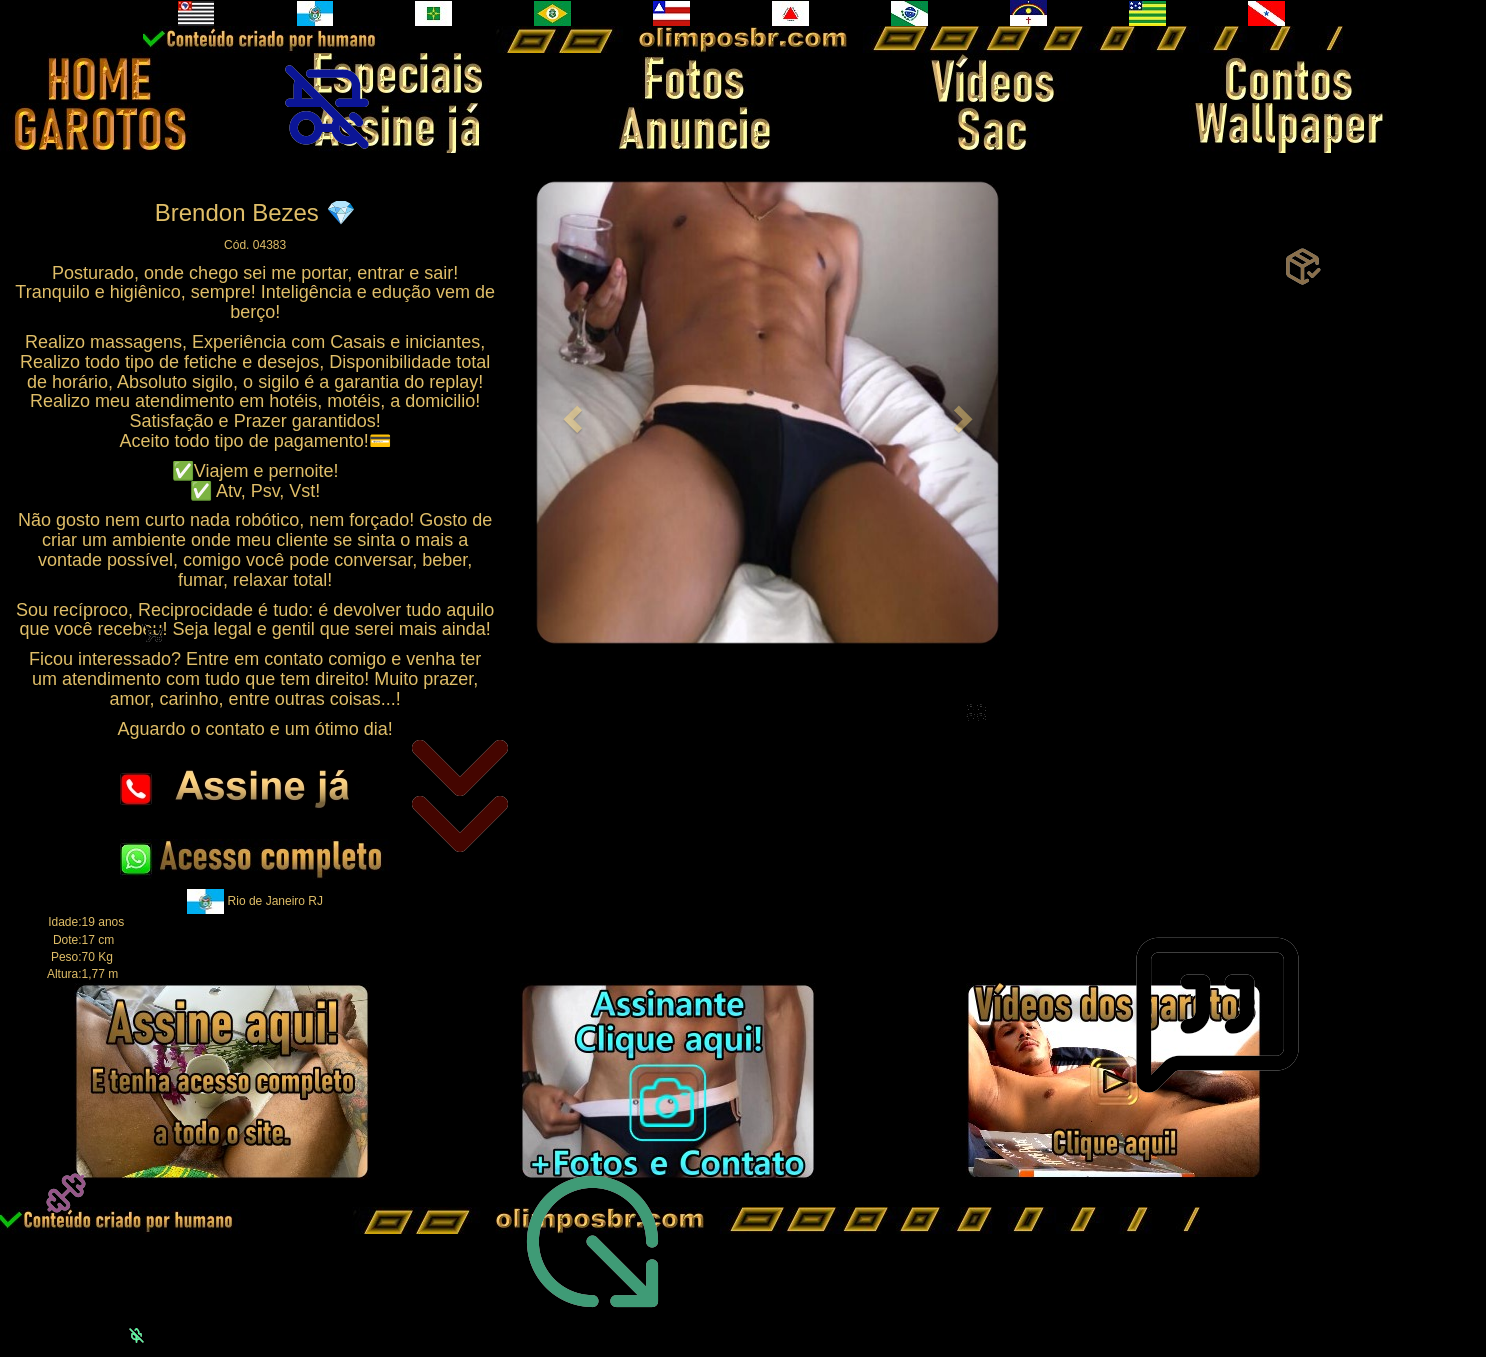 Image resolution: width=1486 pixels, height=1357 pixels. I want to click on expand content to bottom-right, so click(592, 1241).